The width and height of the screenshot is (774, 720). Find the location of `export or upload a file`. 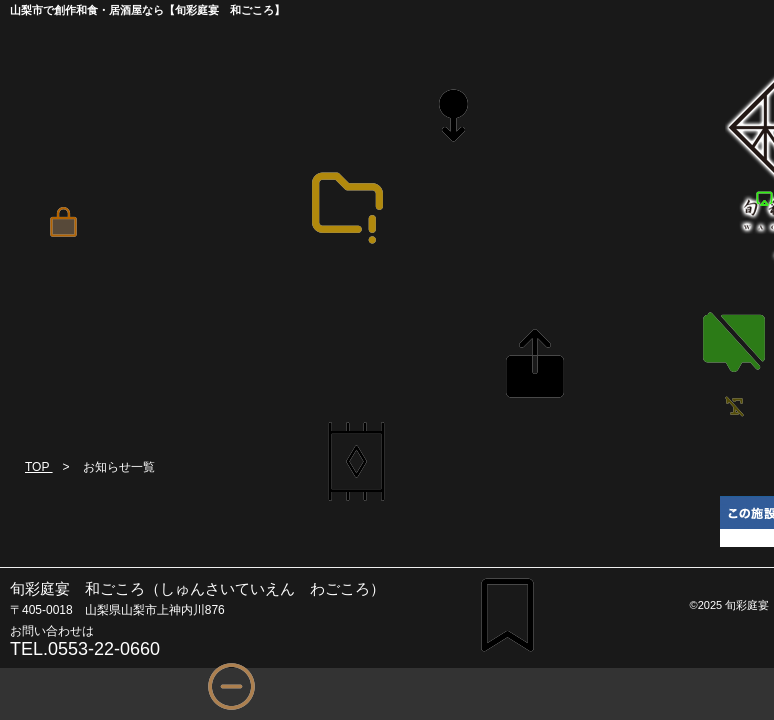

export or upload a file is located at coordinates (535, 366).